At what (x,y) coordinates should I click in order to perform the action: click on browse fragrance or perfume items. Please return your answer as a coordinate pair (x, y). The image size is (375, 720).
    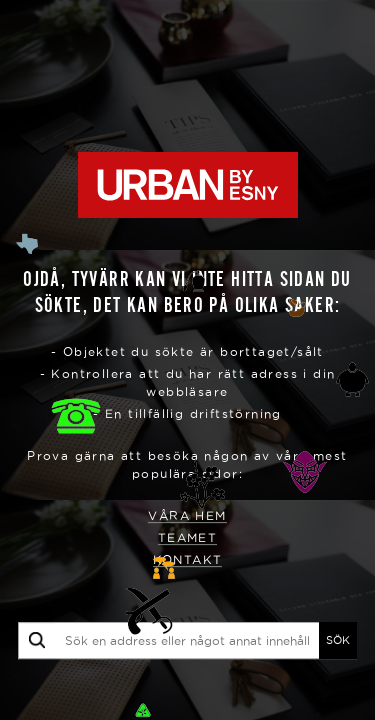
    Looking at the image, I should click on (194, 281).